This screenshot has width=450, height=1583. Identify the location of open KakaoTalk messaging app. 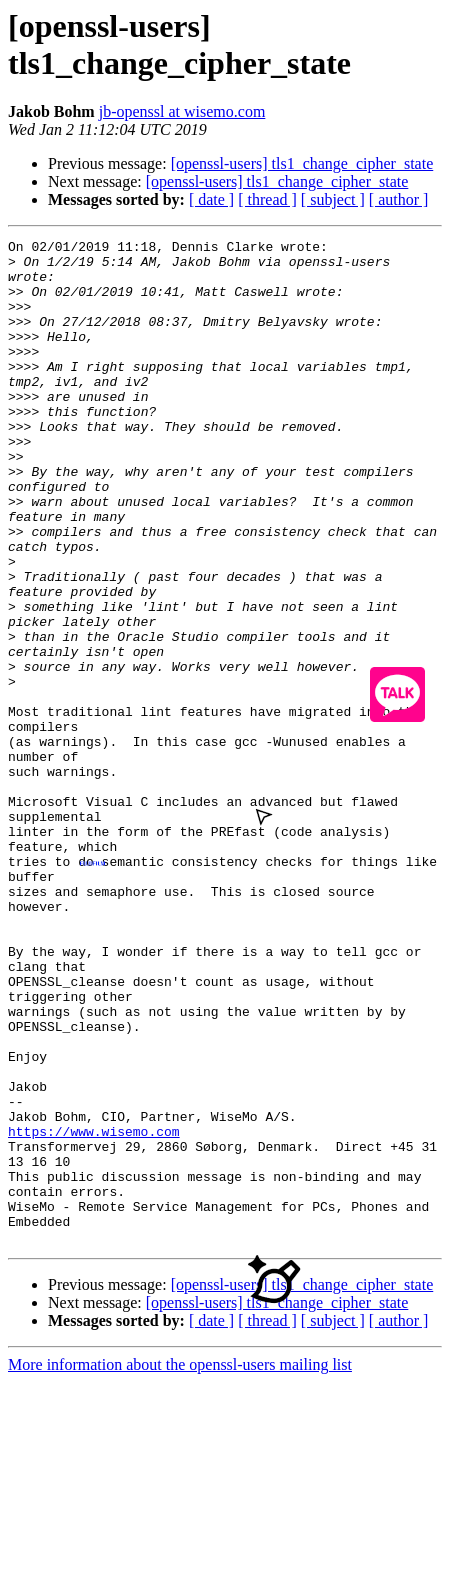
(397, 694).